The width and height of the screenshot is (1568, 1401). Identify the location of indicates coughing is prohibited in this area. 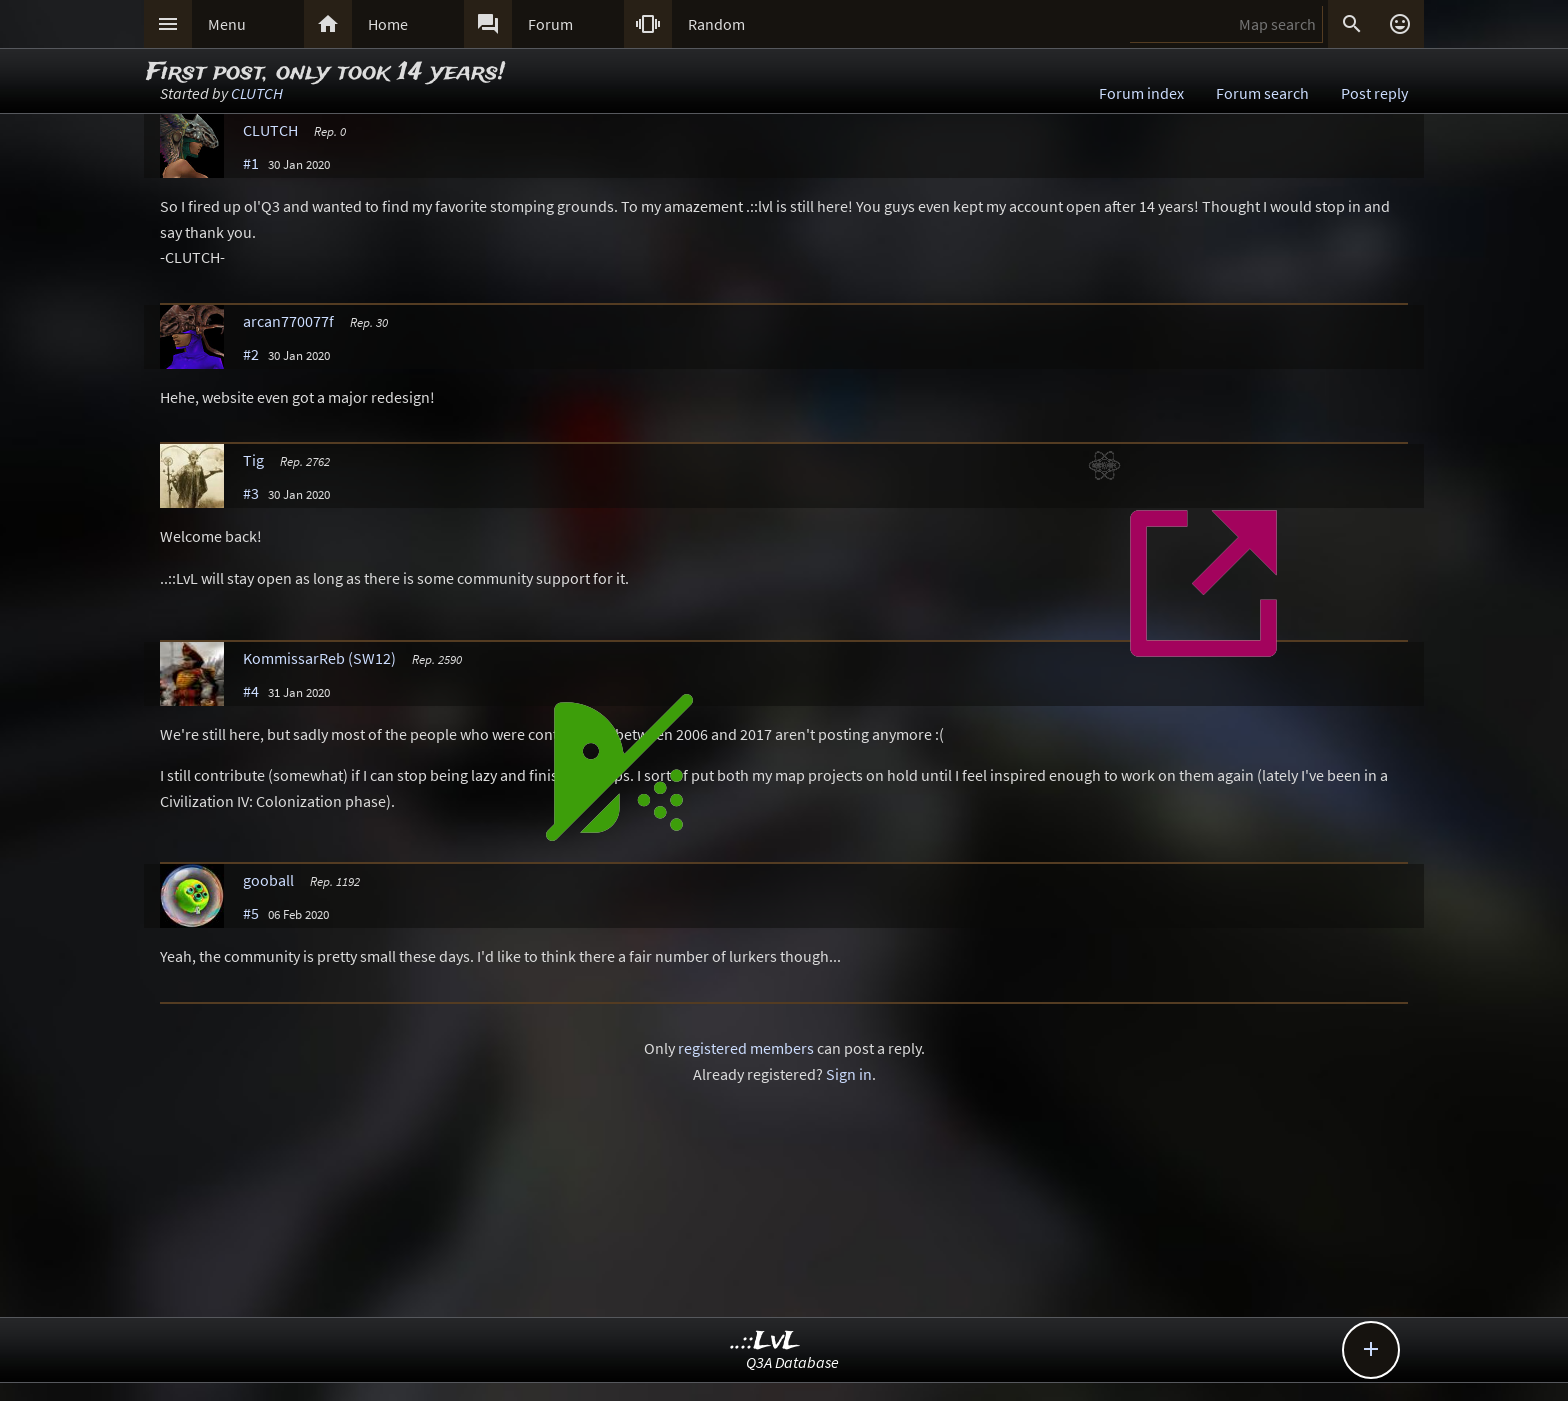
(619, 767).